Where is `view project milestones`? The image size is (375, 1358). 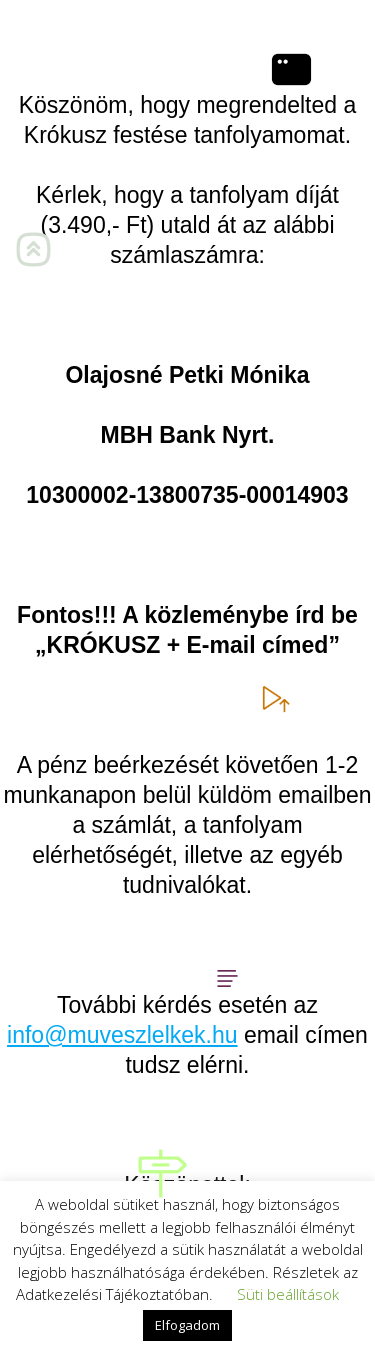
view project milestones is located at coordinates (162, 1173).